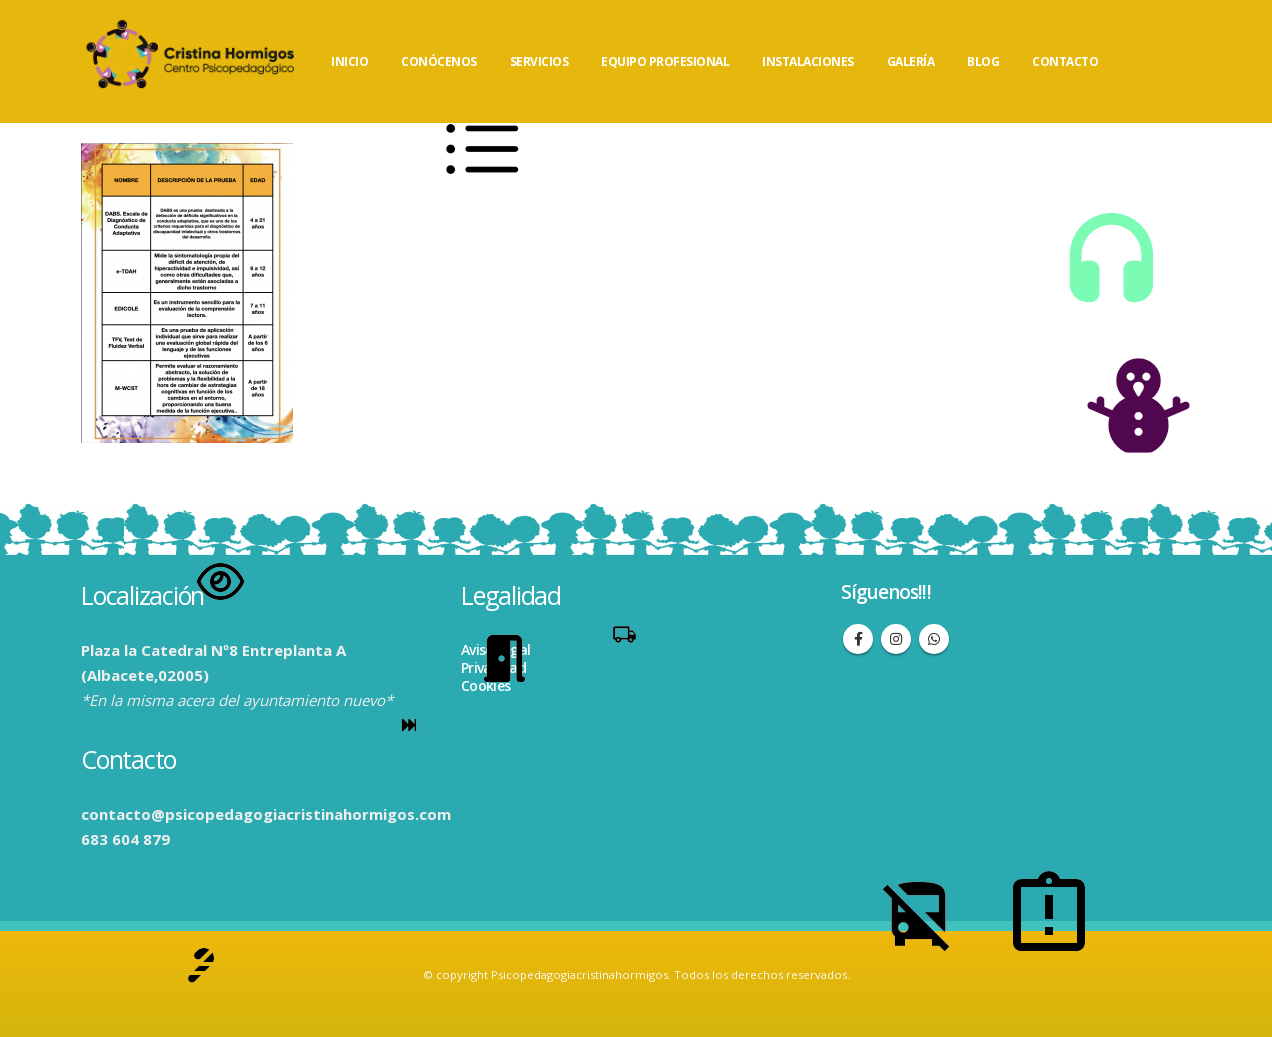  What do you see at coordinates (1049, 915) in the screenshot?
I see `view overdue or late assignments` at bounding box center [1049, 915].